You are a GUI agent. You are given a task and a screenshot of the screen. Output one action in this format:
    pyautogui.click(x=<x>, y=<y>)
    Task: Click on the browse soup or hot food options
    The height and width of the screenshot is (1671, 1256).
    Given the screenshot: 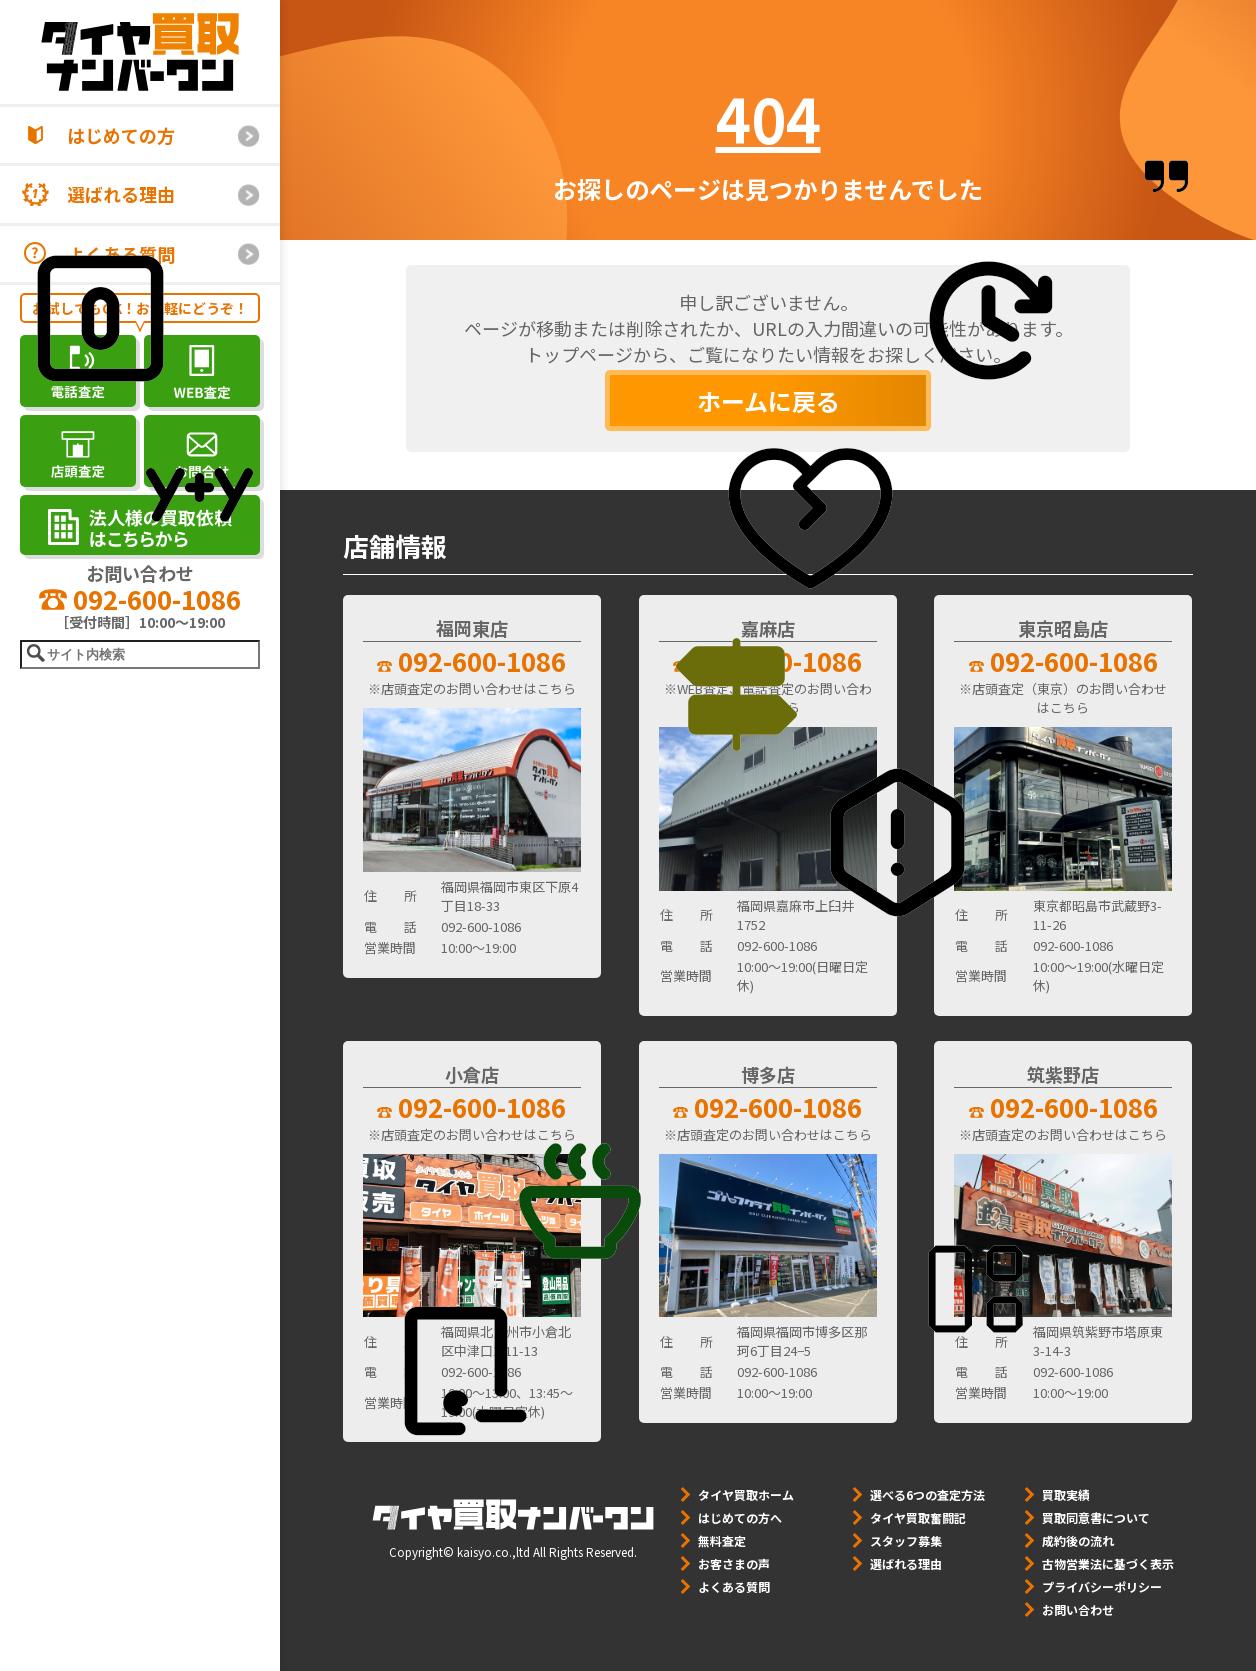 What is the action you would take?
    pyautogui.click(x=580, y=1198)
    